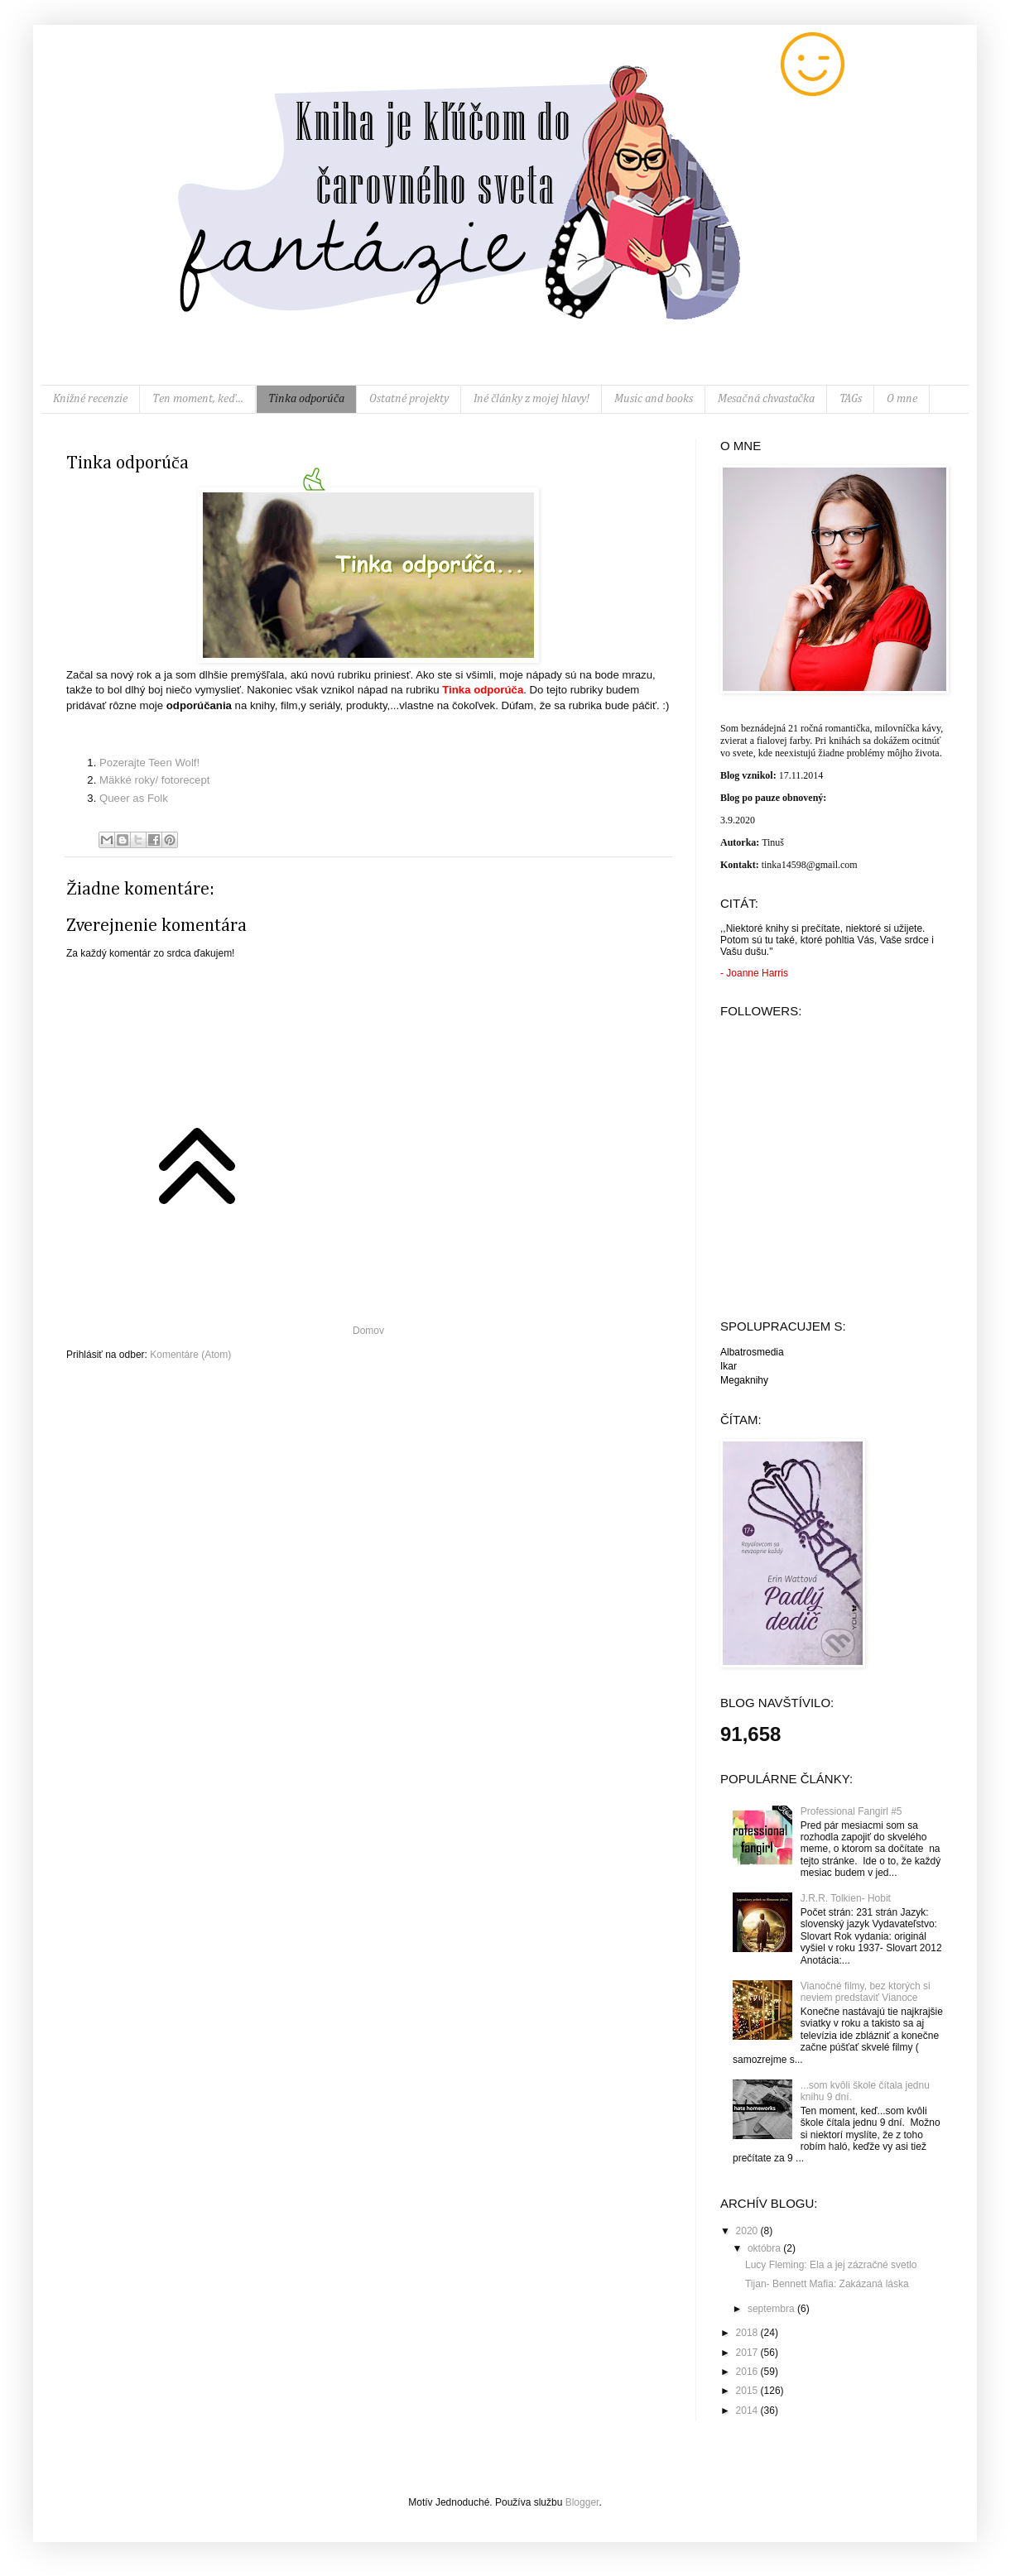 Image resolution: width=1010 pixels, height=2576 pixels. I want to click on insert a winking emoji into your message, so click(812, 64).